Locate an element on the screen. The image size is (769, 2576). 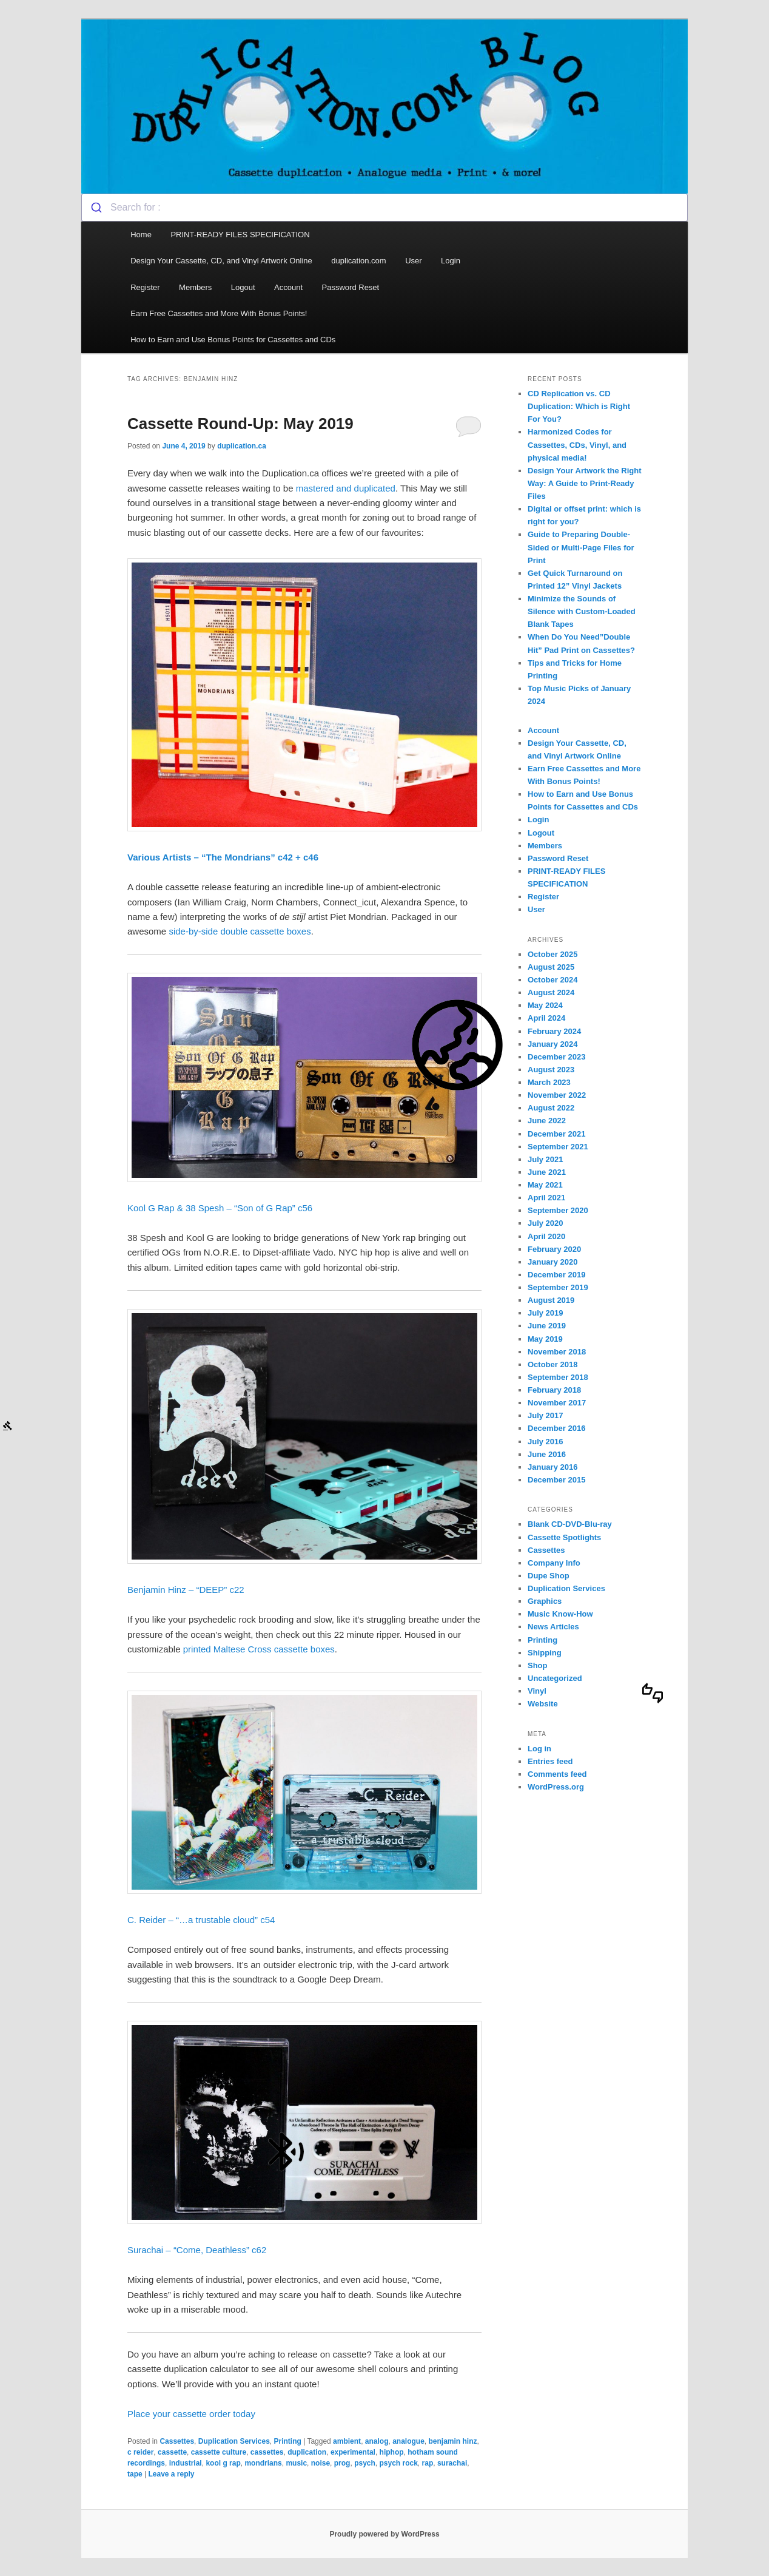
switch to asia-australia region is located at coordinates (457, 1045).